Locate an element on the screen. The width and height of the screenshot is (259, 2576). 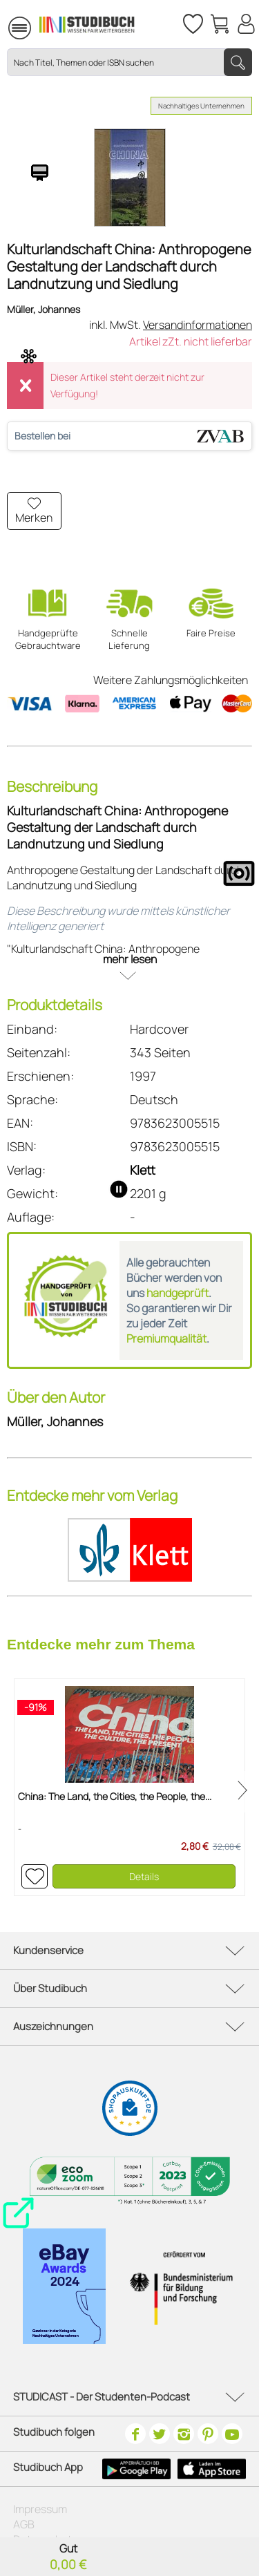
enable surround sound audio output is located at coordinates (239, 873).